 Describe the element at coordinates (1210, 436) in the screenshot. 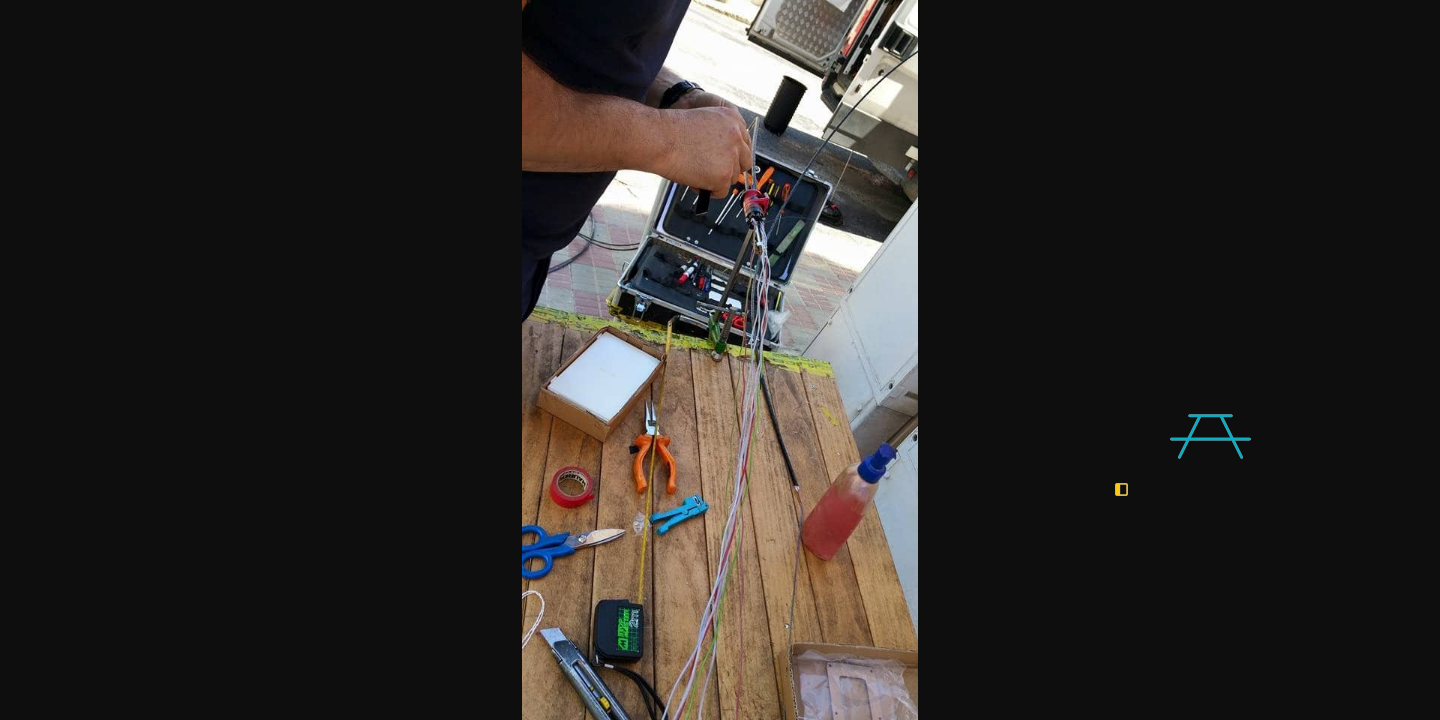

I see `view nearby picnic areas` at that location.